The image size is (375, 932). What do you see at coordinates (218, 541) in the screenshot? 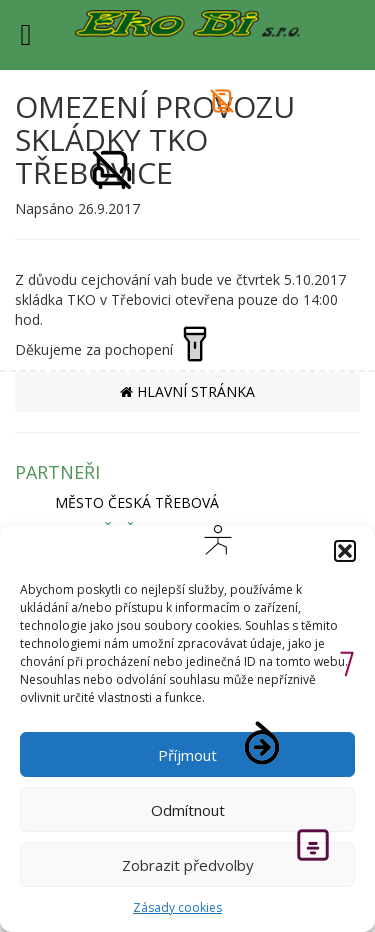
I see `access tai chi or meditation exercises` at bounding box center [218, 541].